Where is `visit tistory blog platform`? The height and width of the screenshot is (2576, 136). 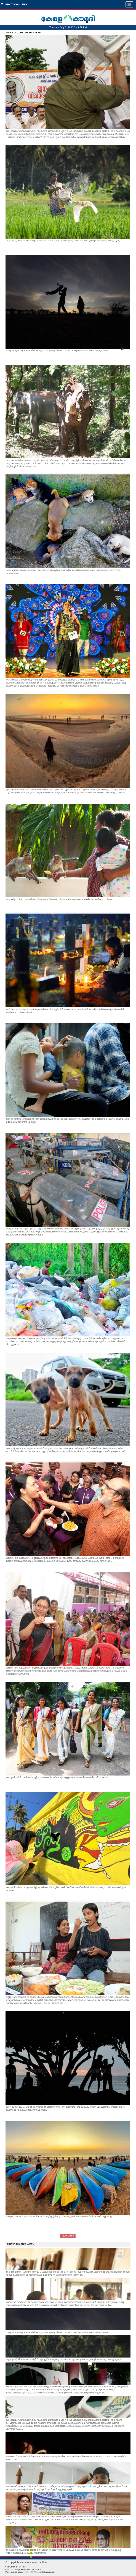
visit tistory blog platform is located at coordinates (31, 2553).